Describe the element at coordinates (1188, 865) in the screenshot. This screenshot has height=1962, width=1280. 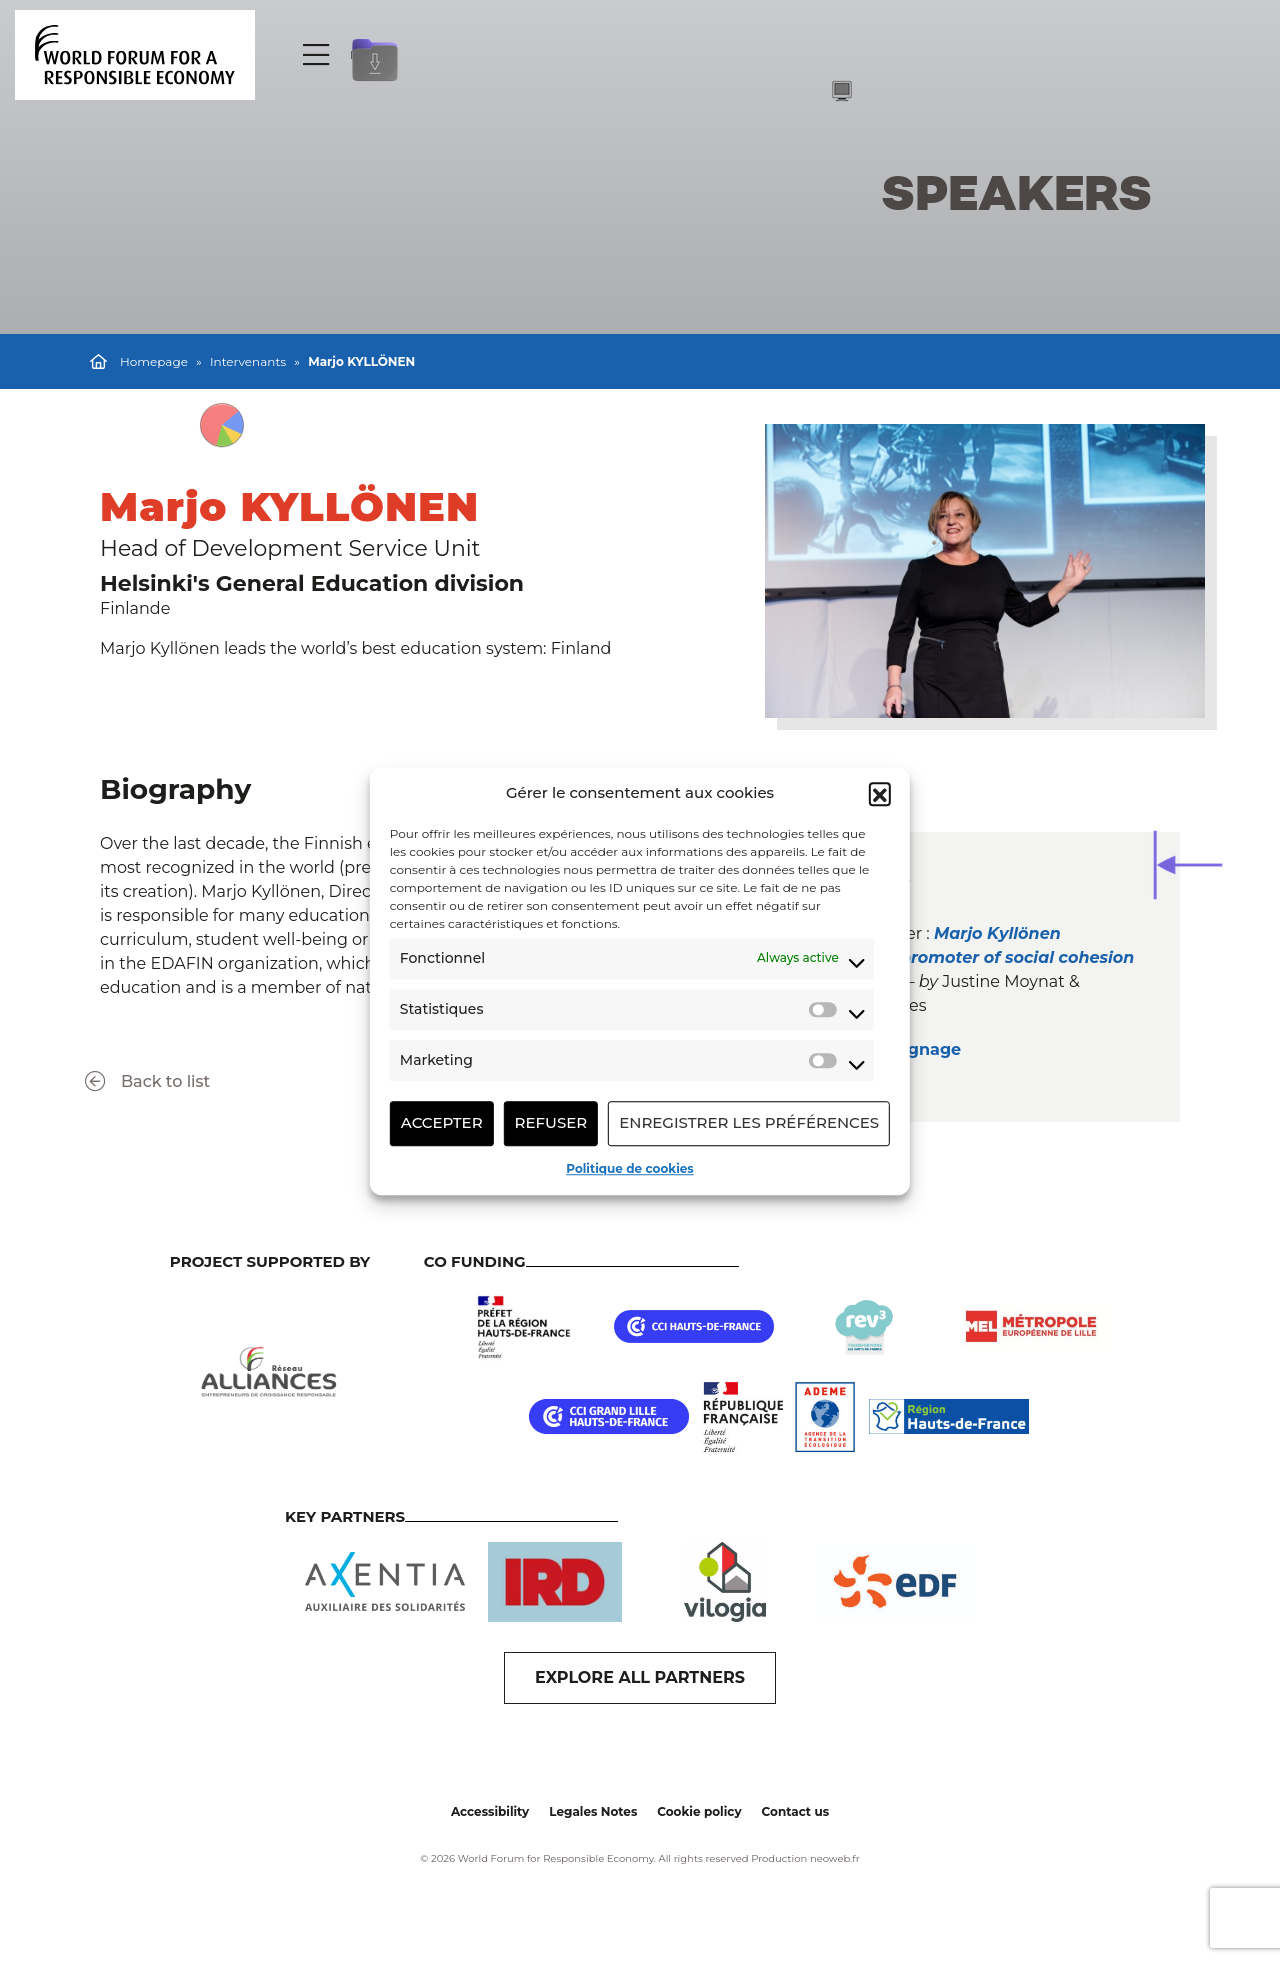
I see `go to the first item in a list or sequence` at that location.